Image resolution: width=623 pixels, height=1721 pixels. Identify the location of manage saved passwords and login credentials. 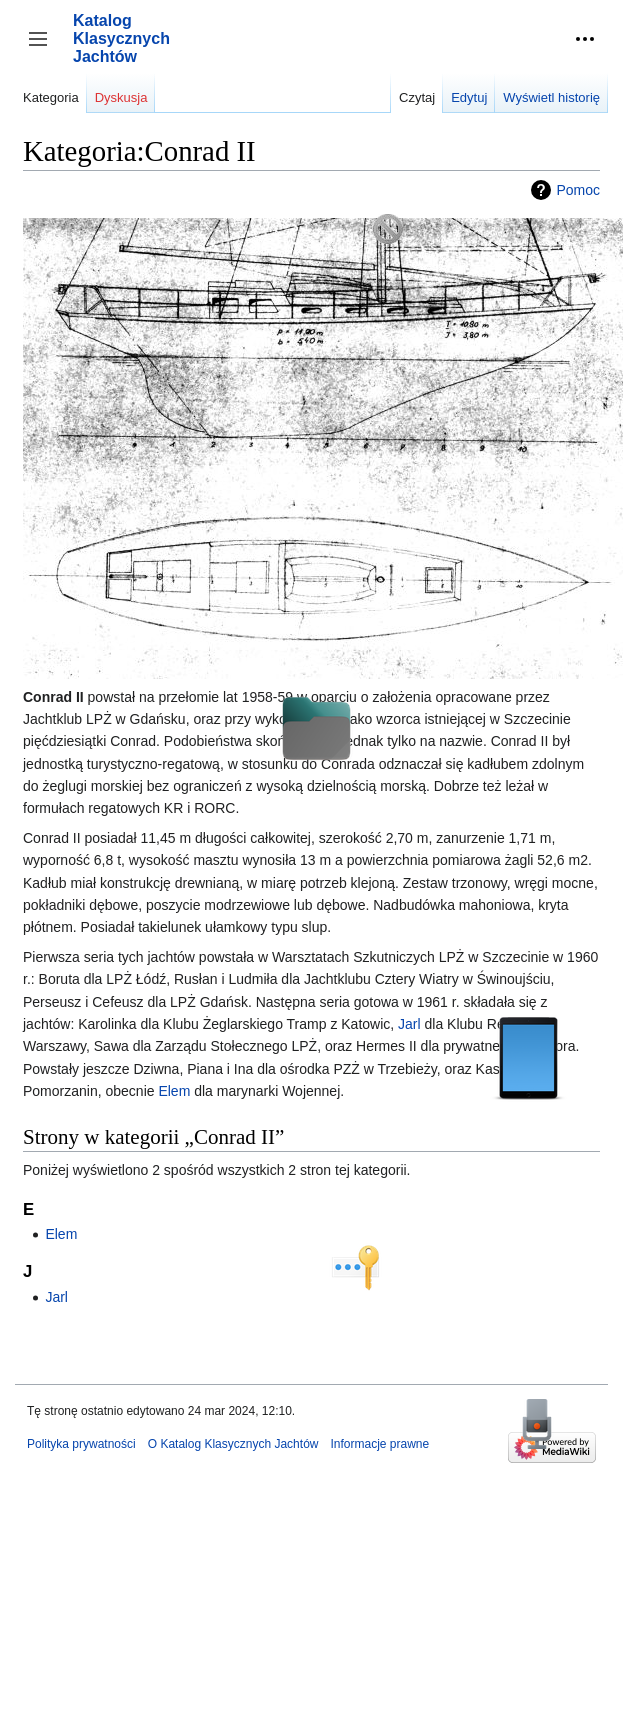
(355, 1267).